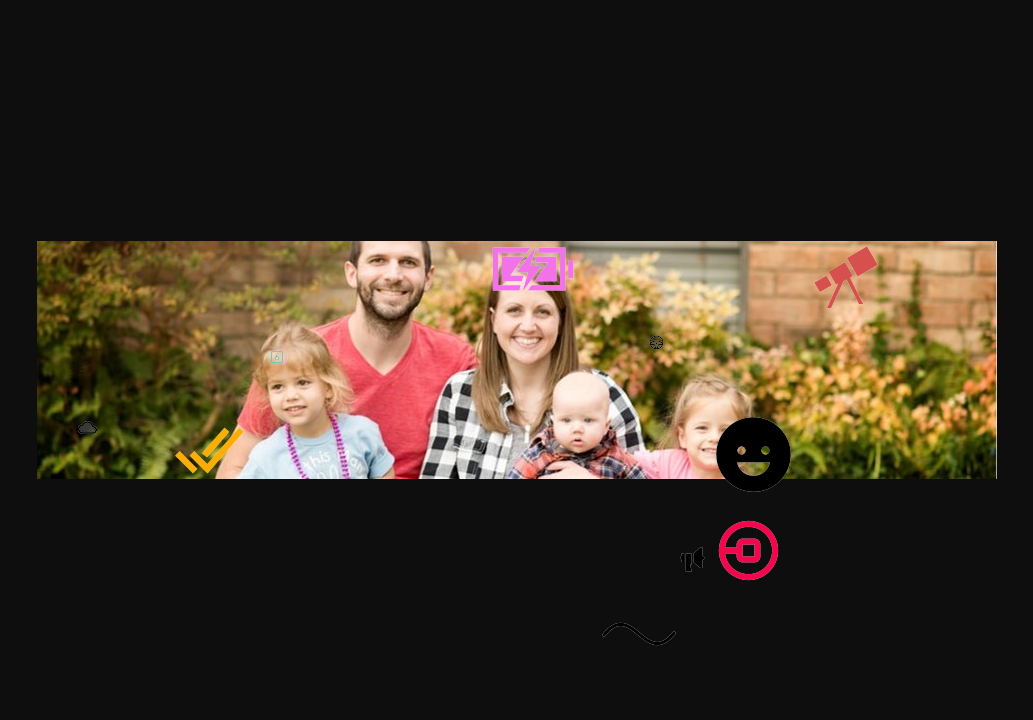 This screenshot has width=1033, height=720. Describe the element at coordinates (846, 278) in the screenshot. I see `explore or discover new content` at that location.